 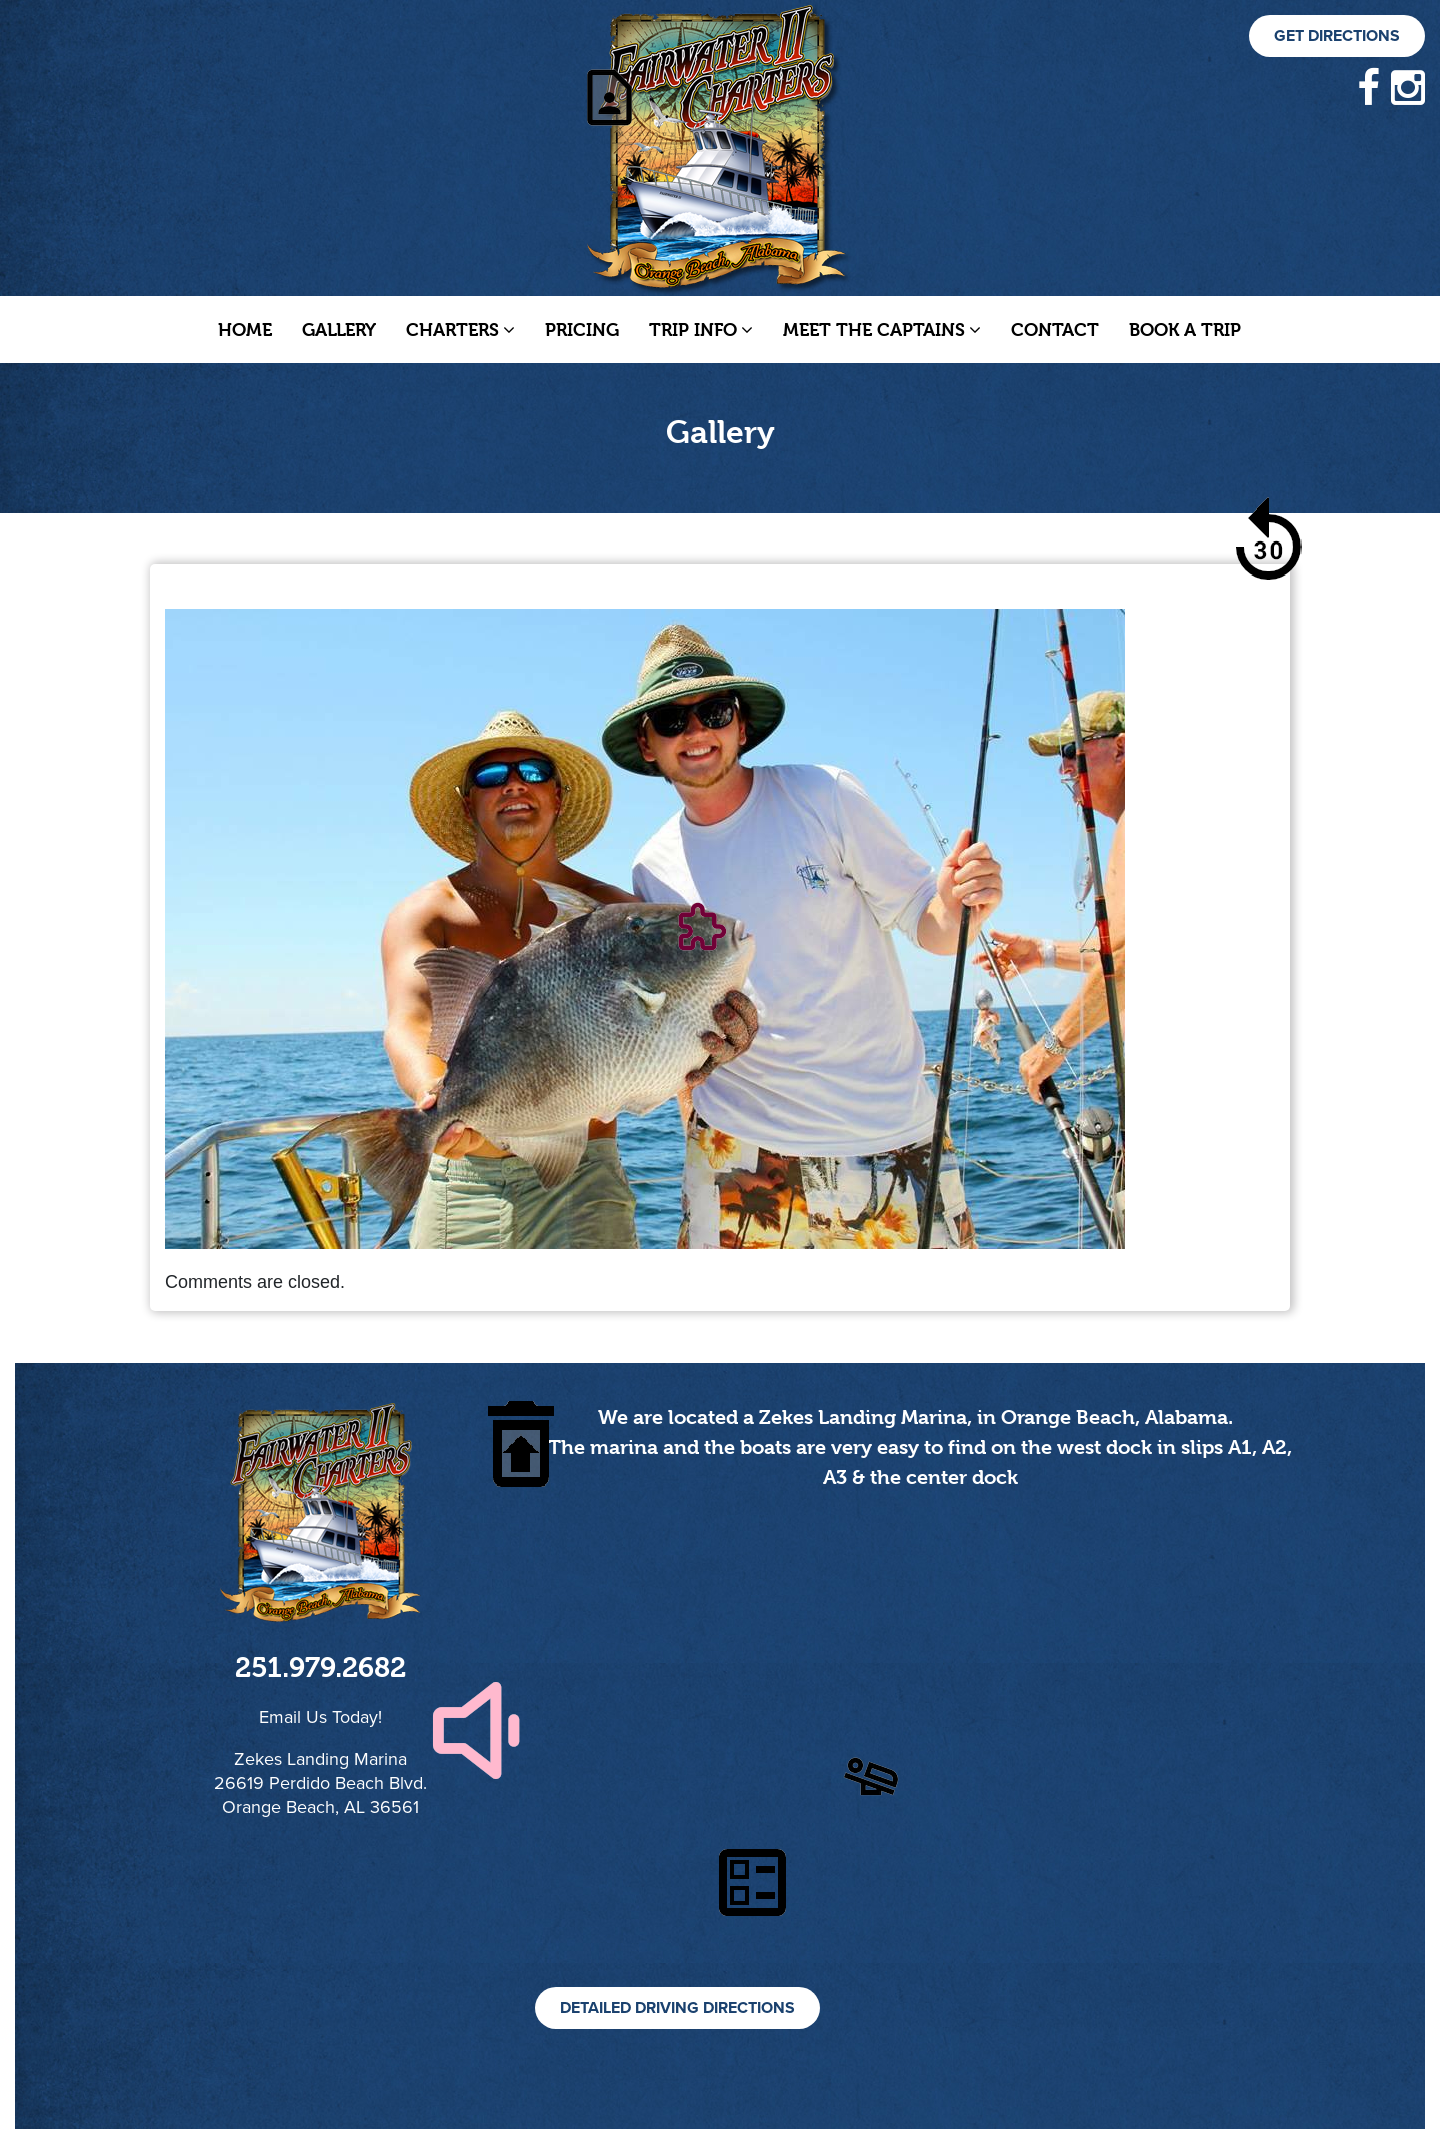 What do you see at coordinates (752, 1882) in the screenshot?
I see `view ballot or voting options` at bounding box center [752, 1882].